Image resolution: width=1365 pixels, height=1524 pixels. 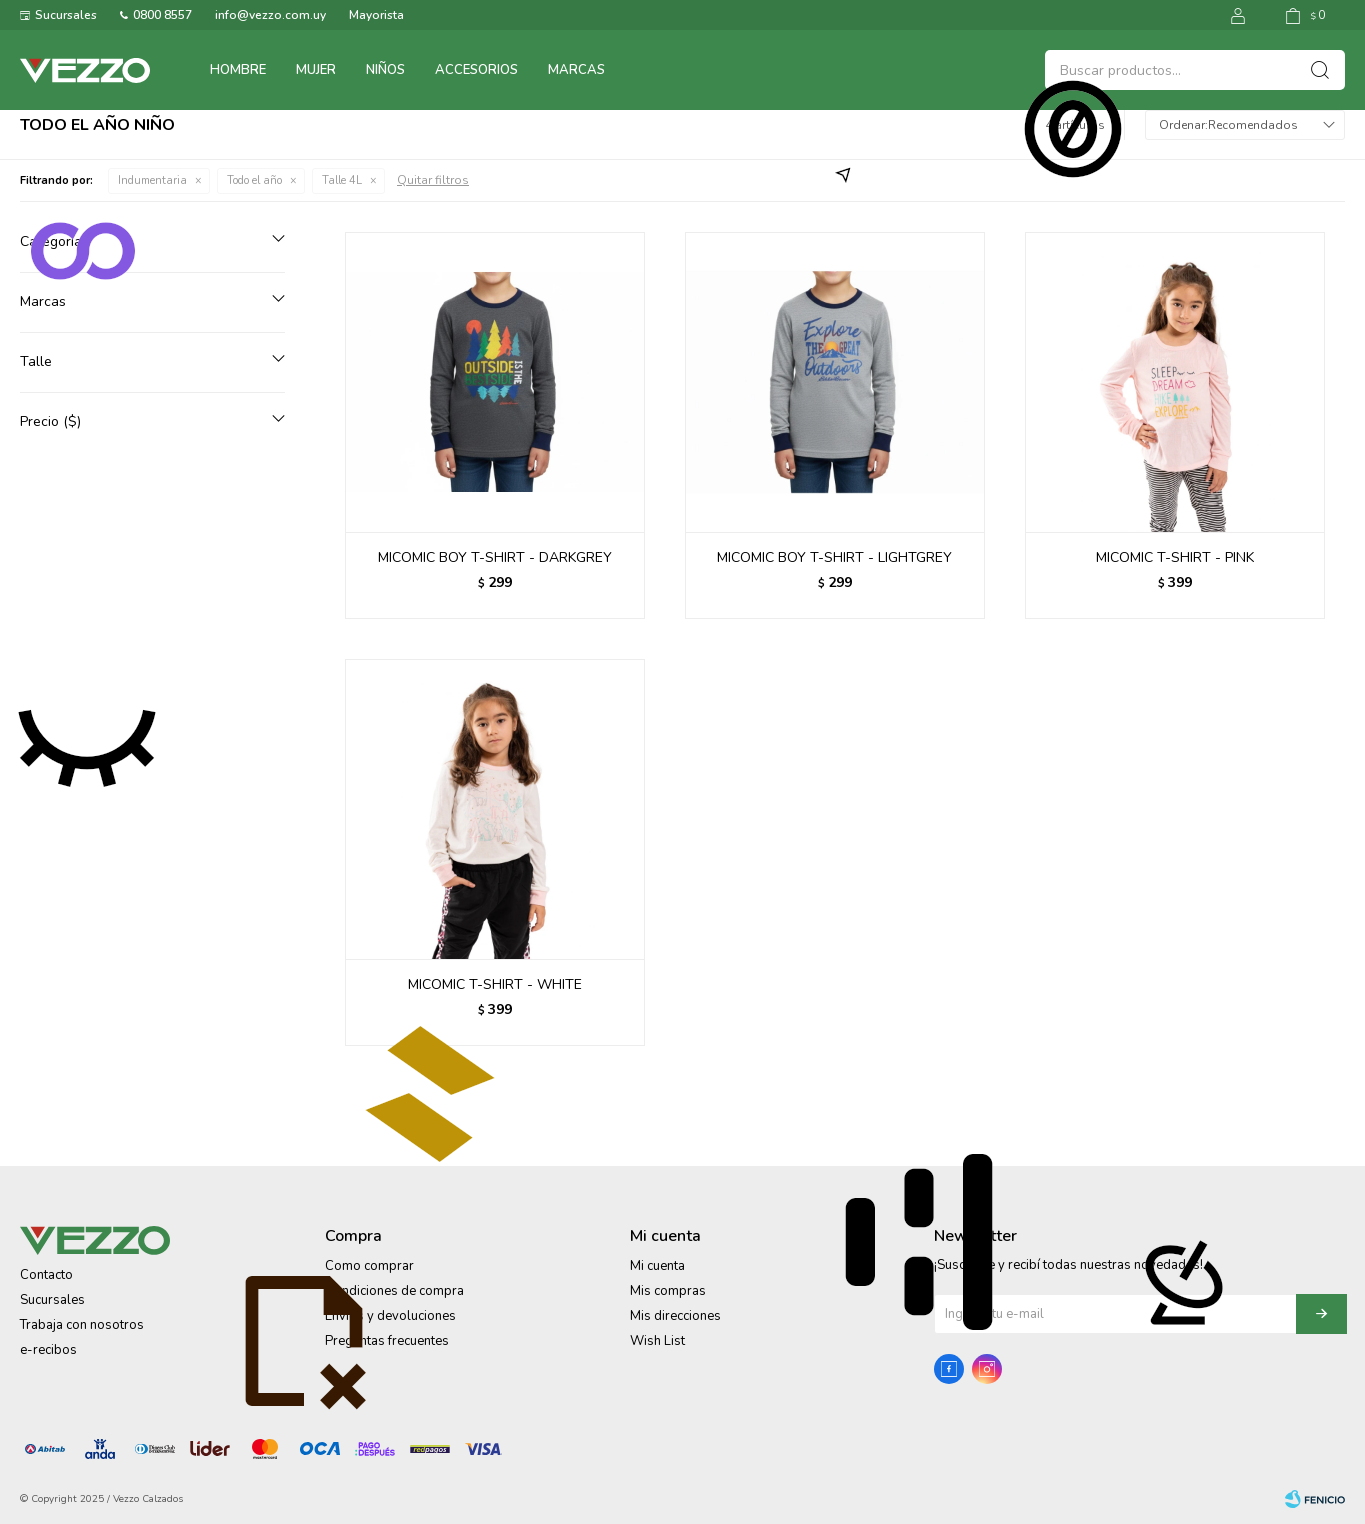 I want to click on nanostores library logo, so click(x=430, y=1094).